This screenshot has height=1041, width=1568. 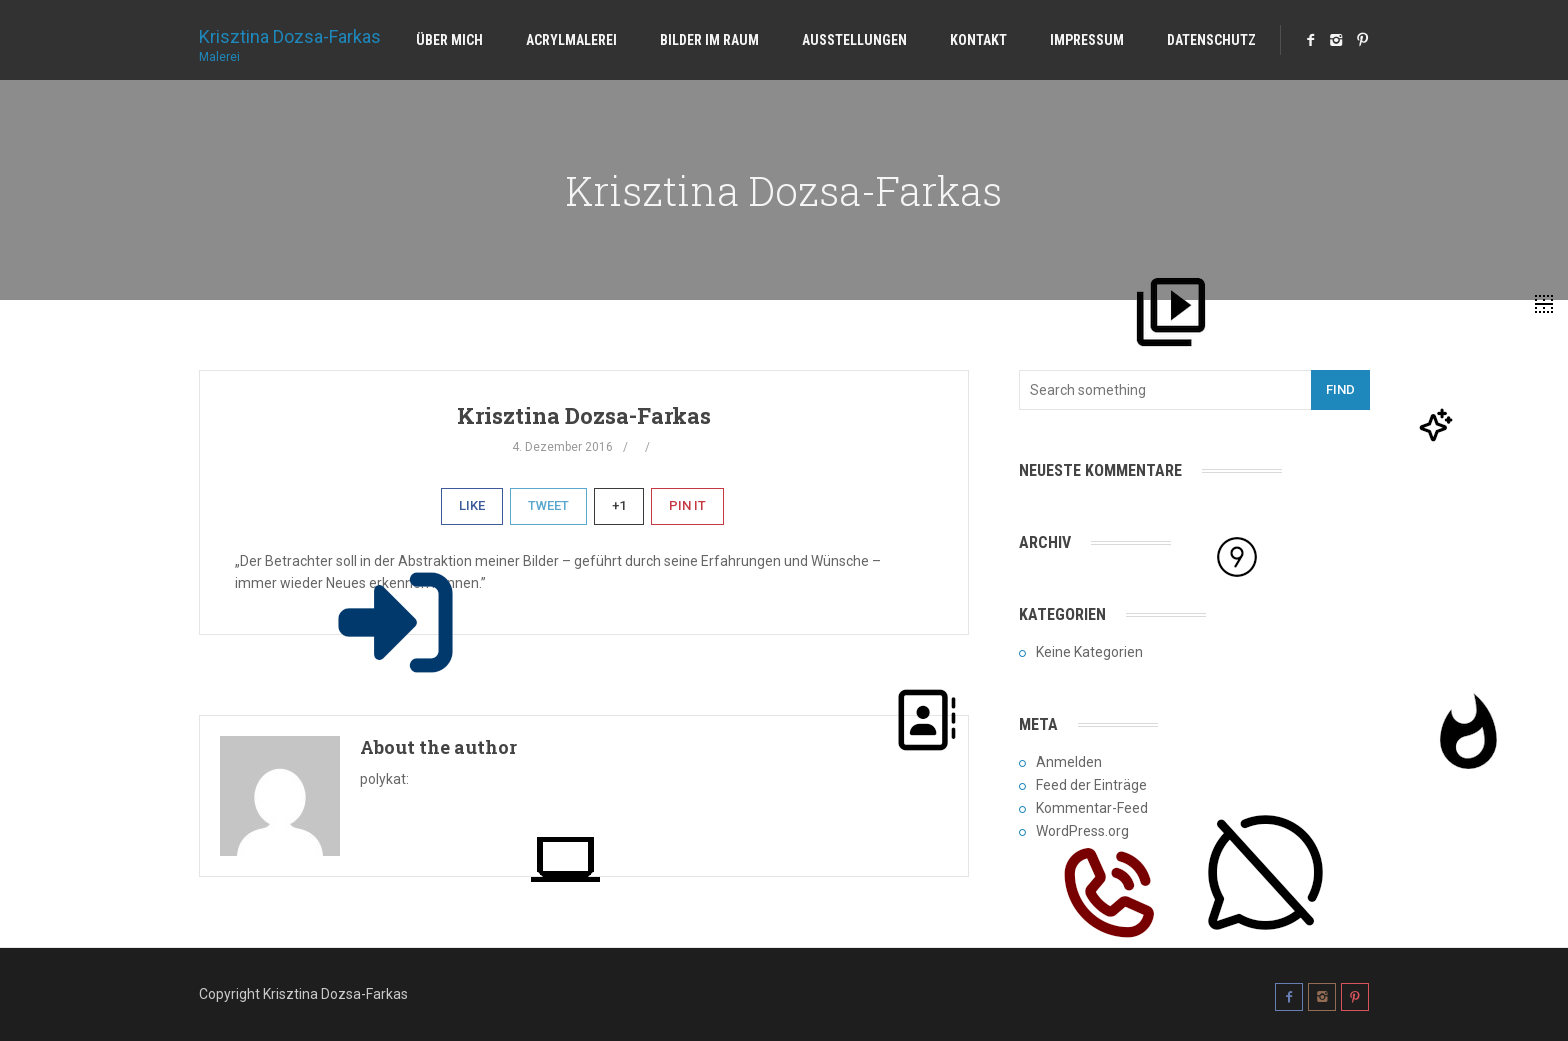 I want to click on access laptop or computer settings, so click(x=565, y=859).